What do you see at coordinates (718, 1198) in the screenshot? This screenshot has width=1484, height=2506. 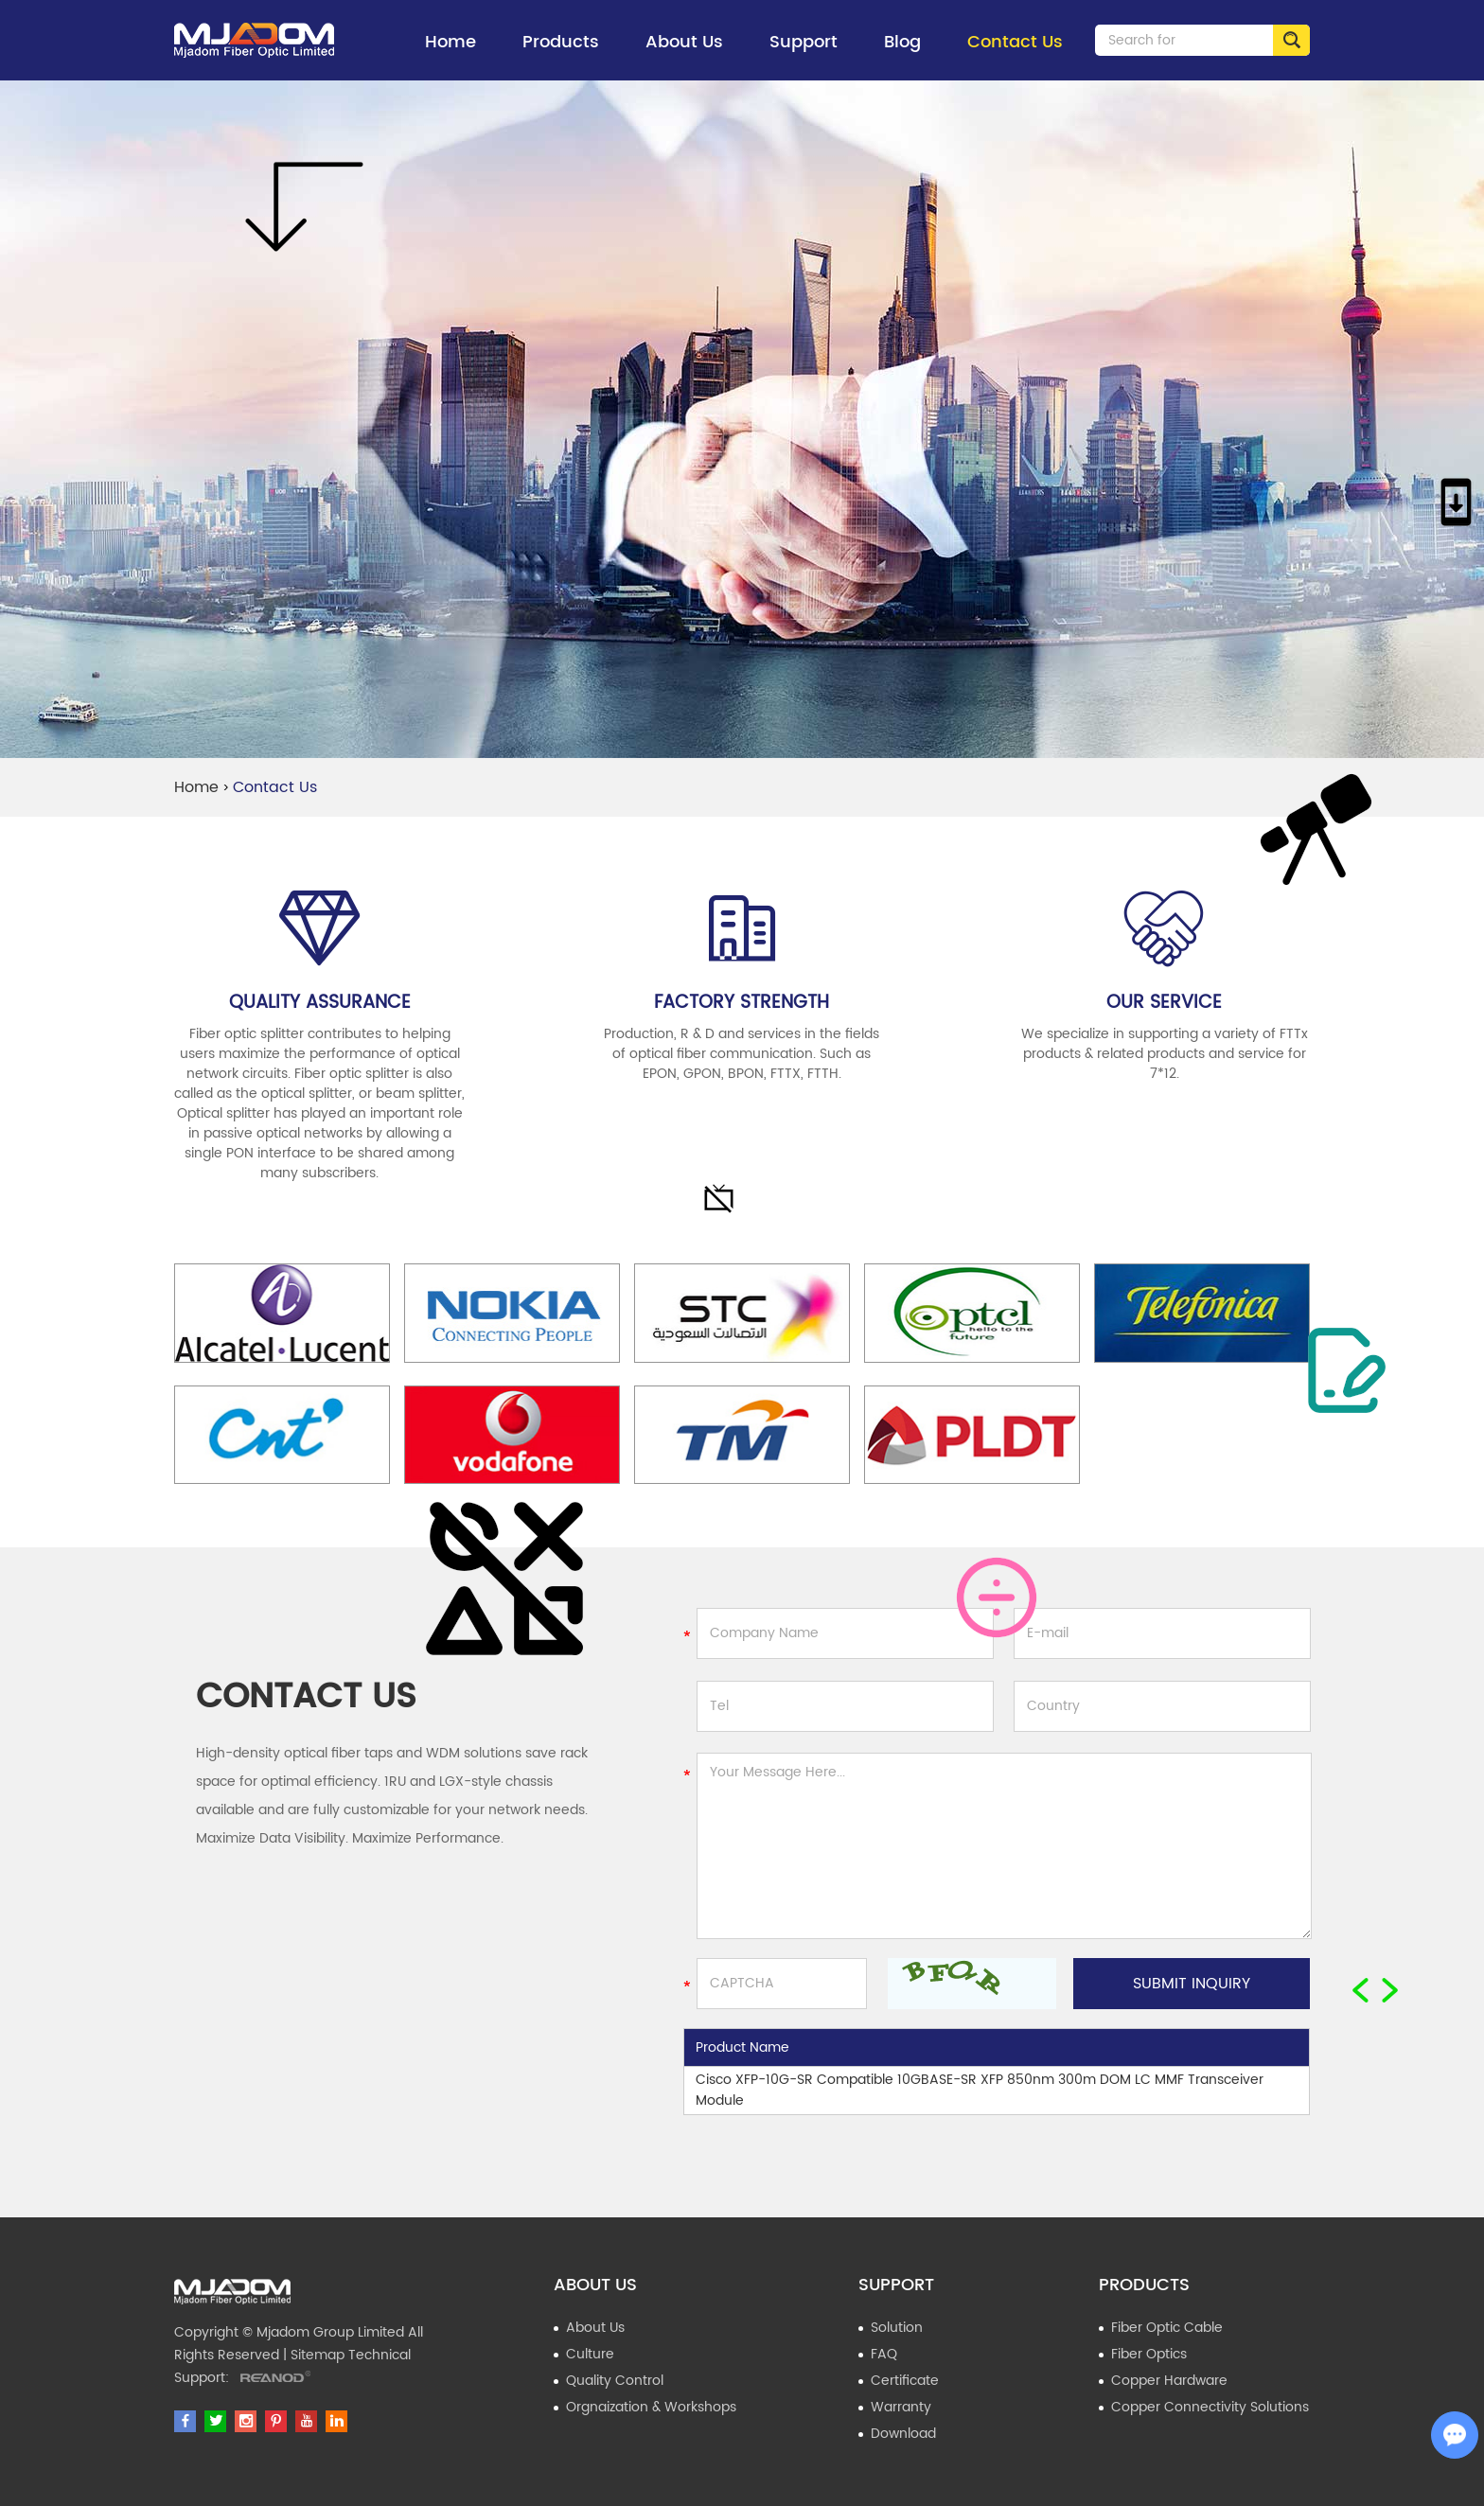 I see `tv or display is currently off or disabled` at bounding box center [718, 1198].